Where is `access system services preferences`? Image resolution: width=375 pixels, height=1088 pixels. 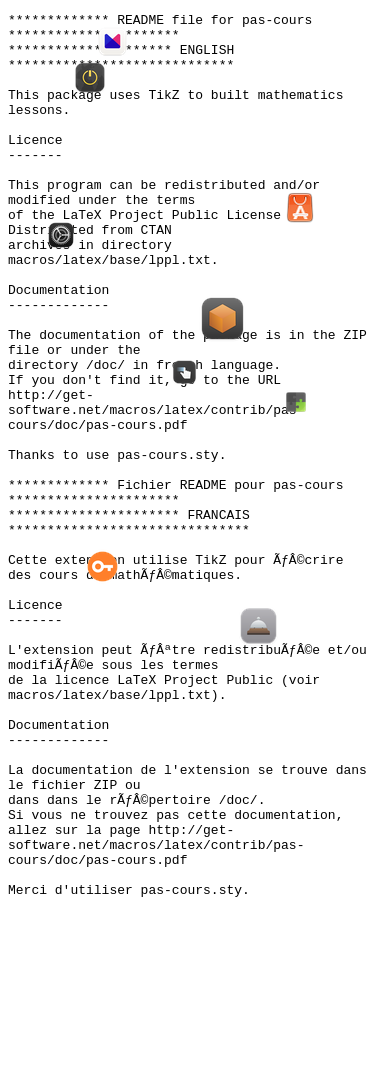
access system services preferences is located at coordinates (258, 626).